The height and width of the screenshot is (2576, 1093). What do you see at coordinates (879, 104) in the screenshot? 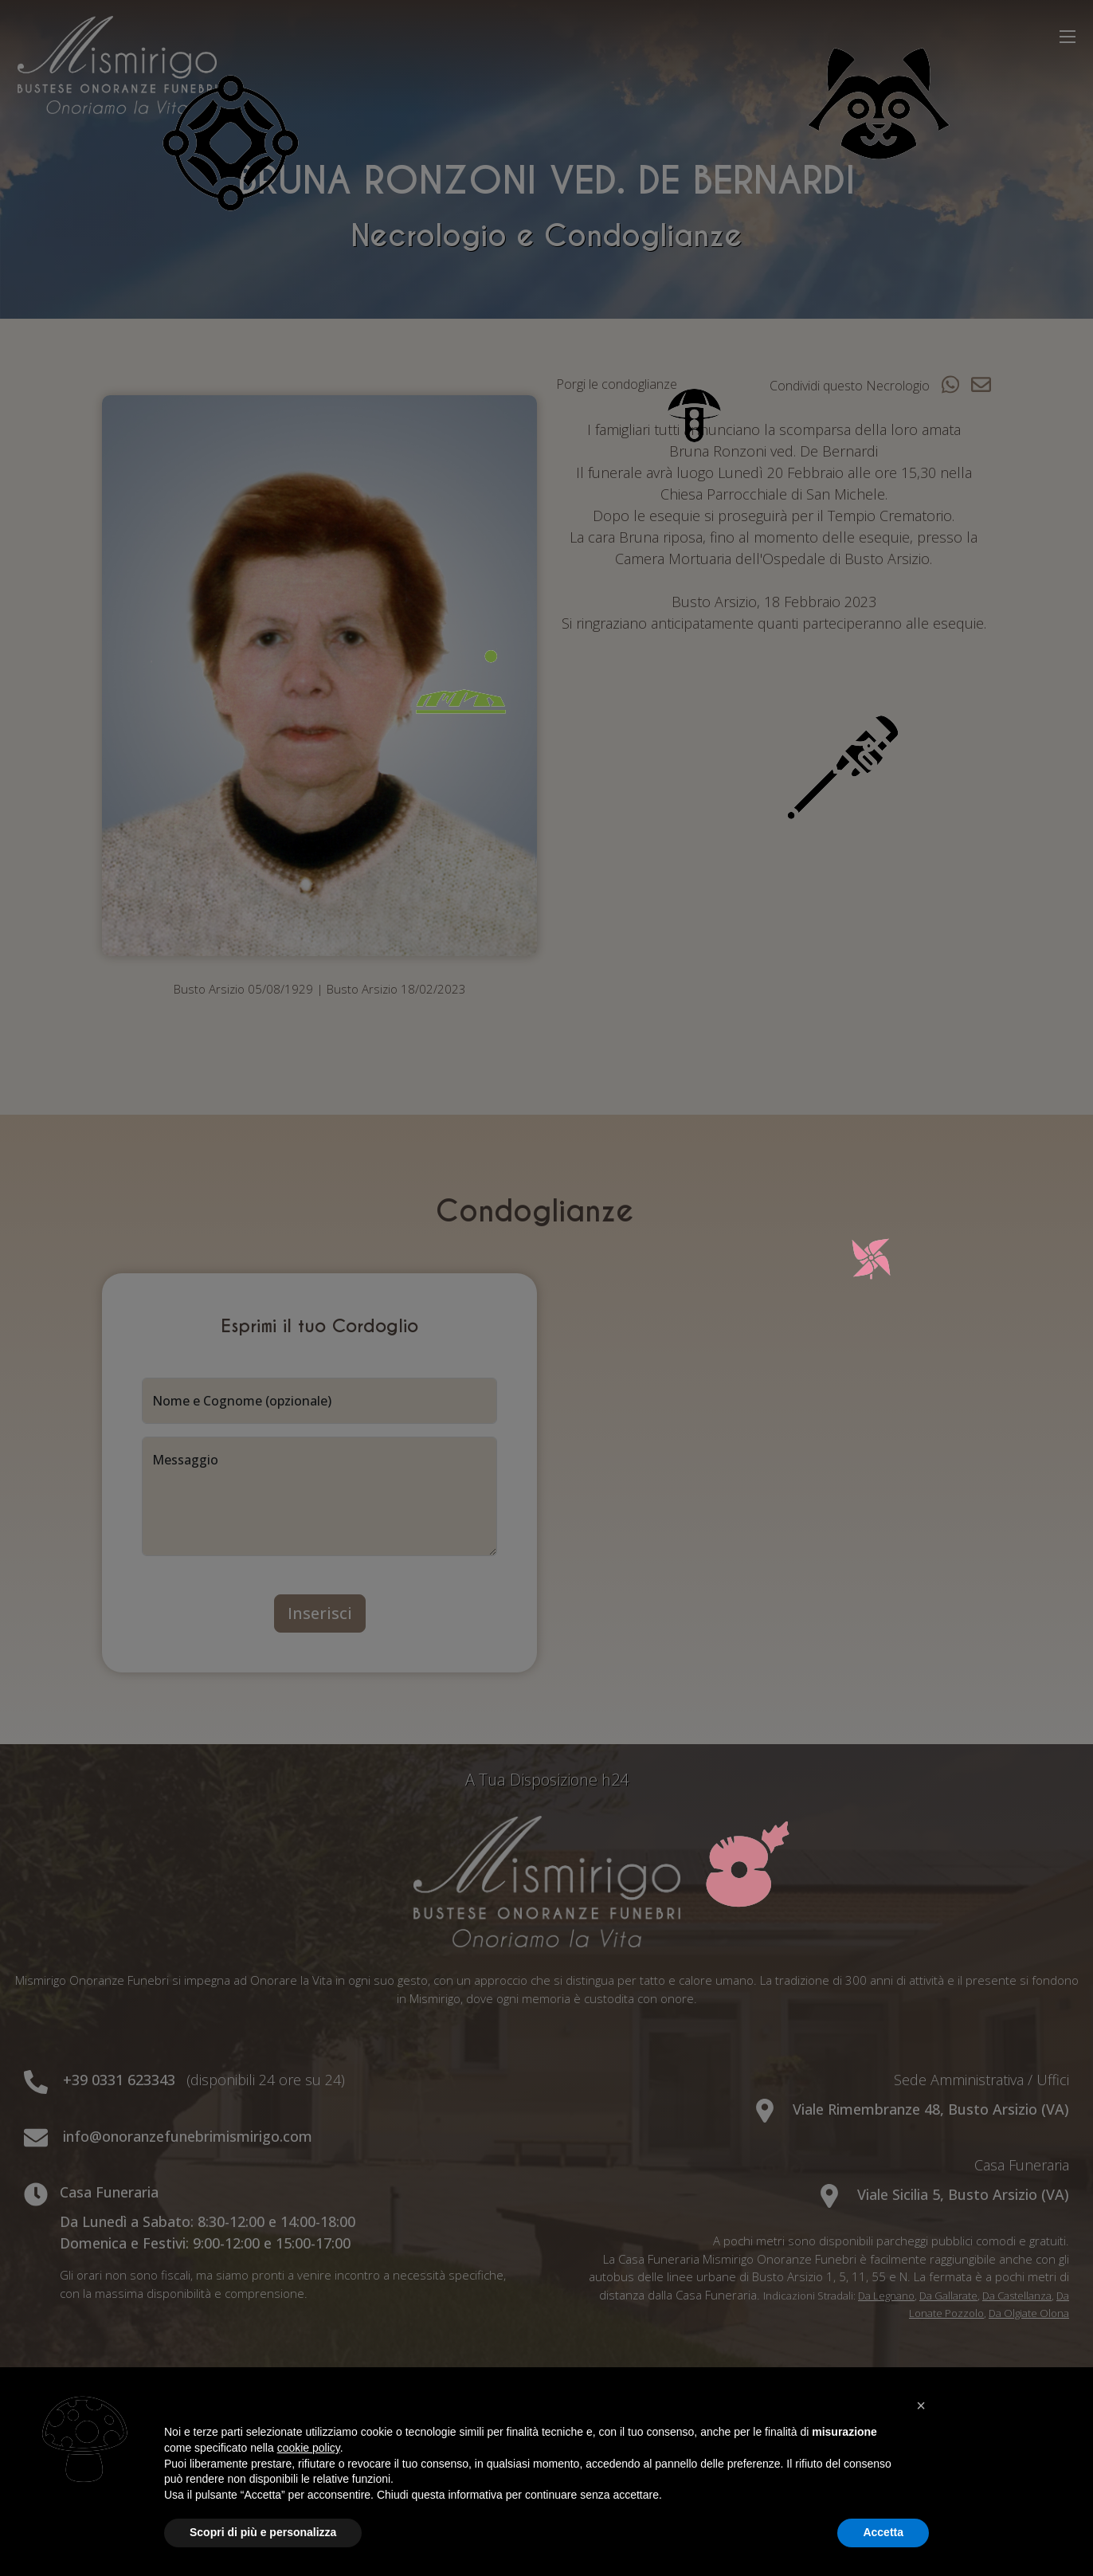
I see `raccoon character or mascot avatar` at bounding box center [879, 104].